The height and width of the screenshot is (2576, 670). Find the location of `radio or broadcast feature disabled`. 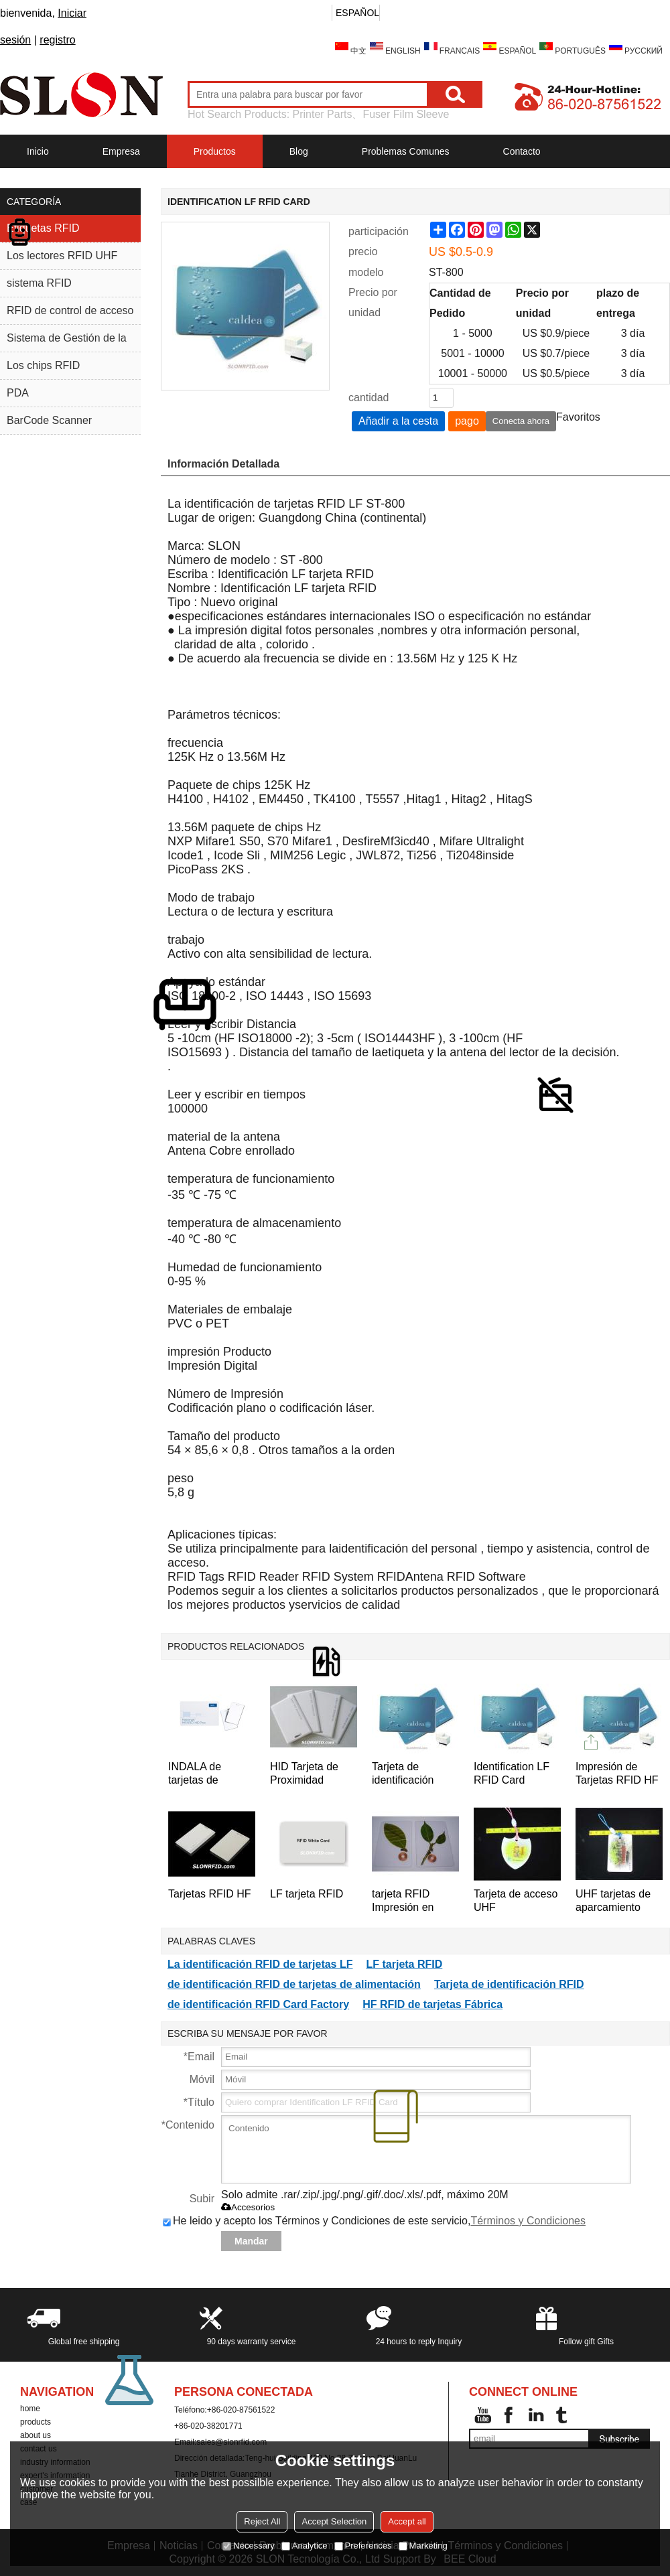

radio or broadcast feature disabled is located at coordinates (555, 1095).